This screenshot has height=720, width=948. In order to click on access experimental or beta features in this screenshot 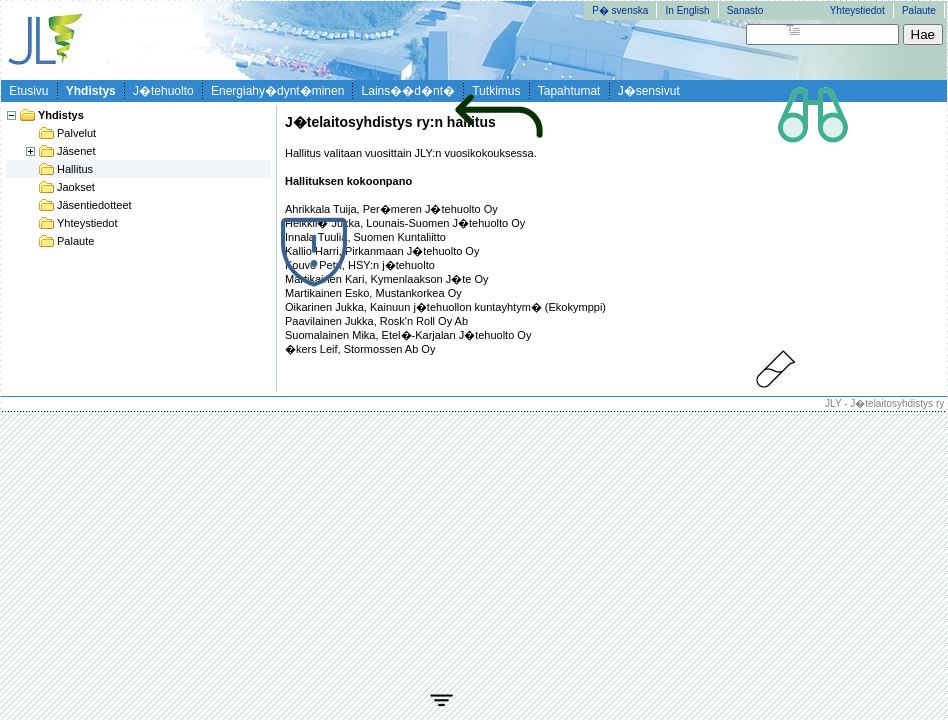, I will do `click(775, 369)`.